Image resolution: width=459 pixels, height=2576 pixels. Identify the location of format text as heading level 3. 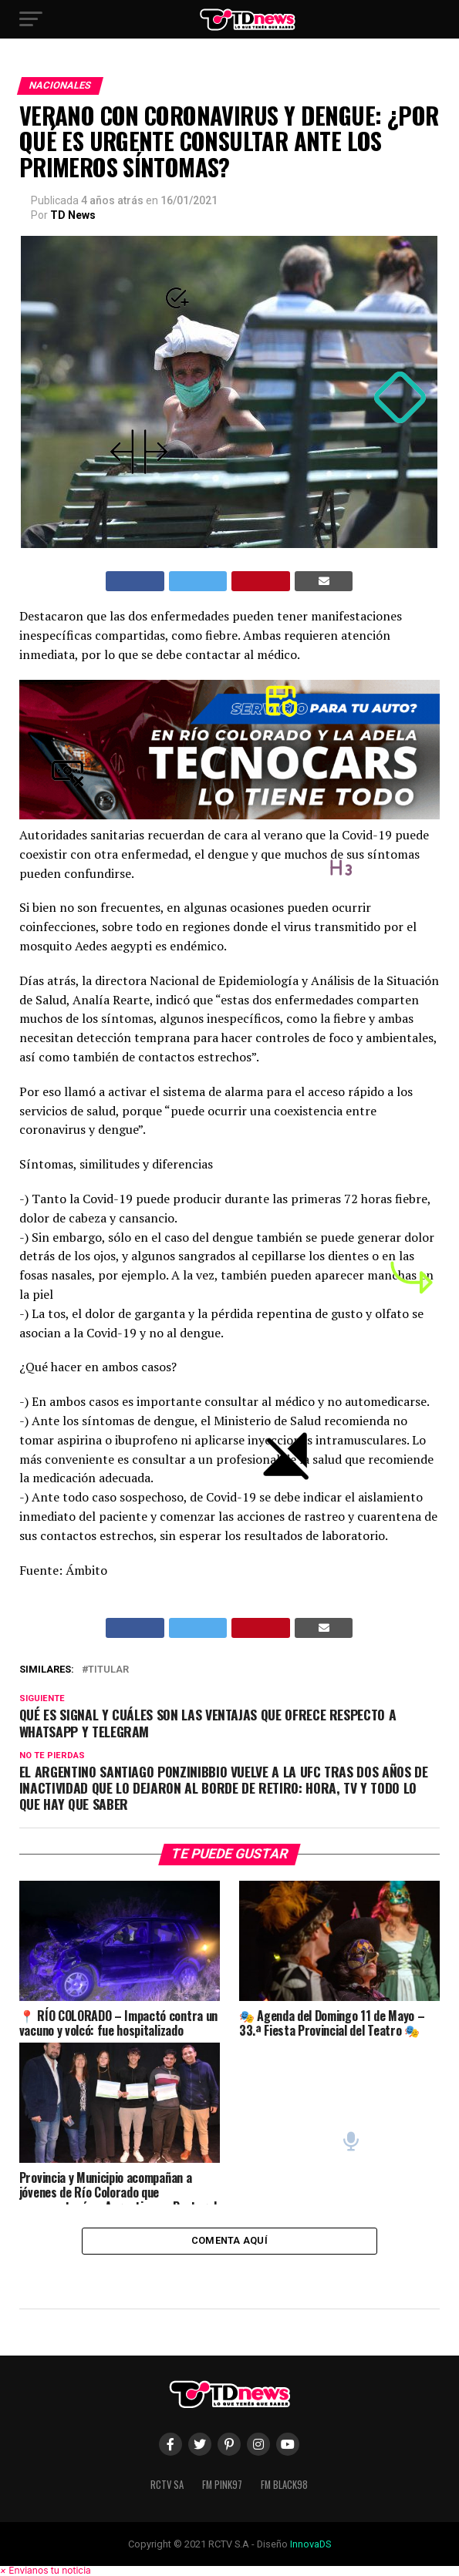
(340, 867).